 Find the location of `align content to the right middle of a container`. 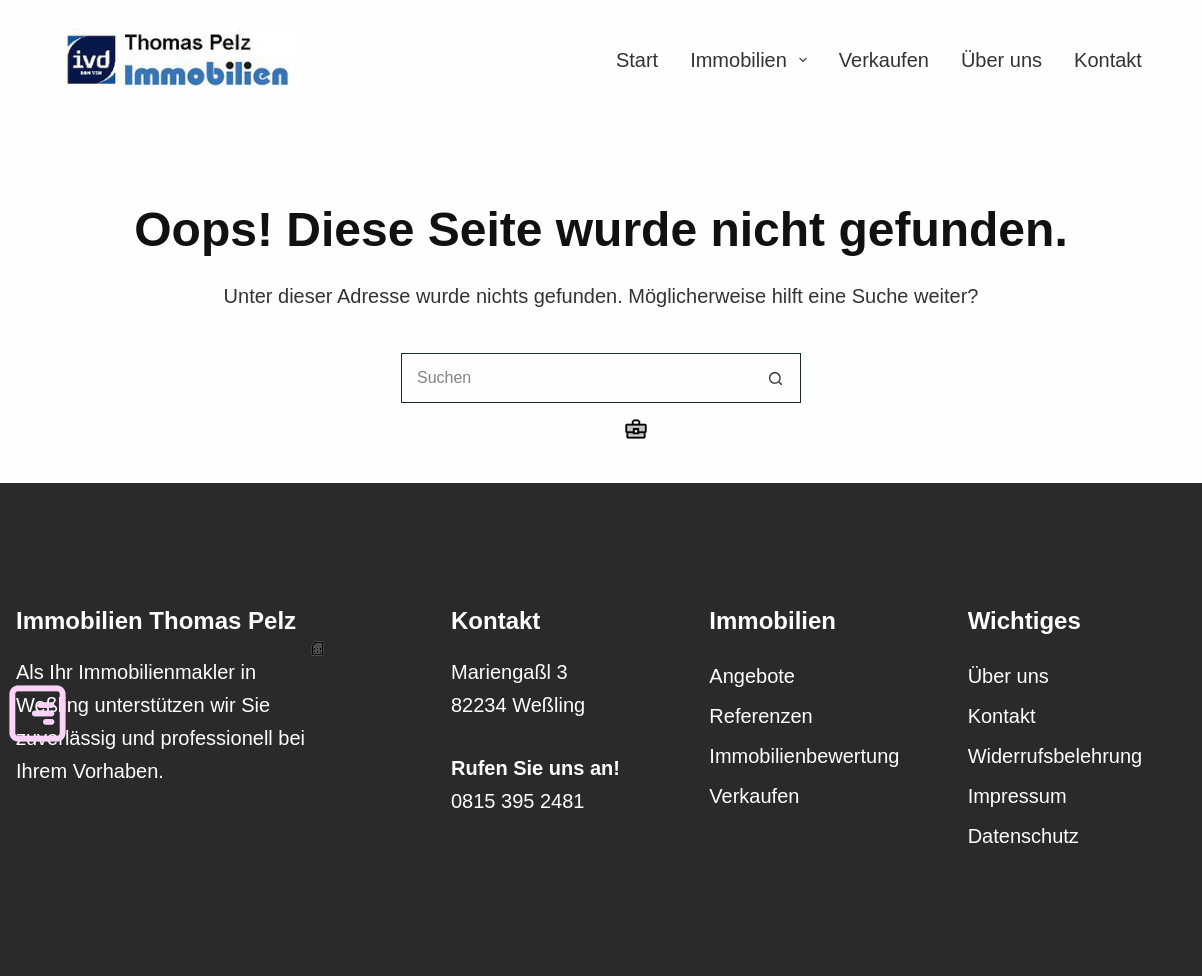

align content to the right middle of a container is located at coordinates (37, 713).